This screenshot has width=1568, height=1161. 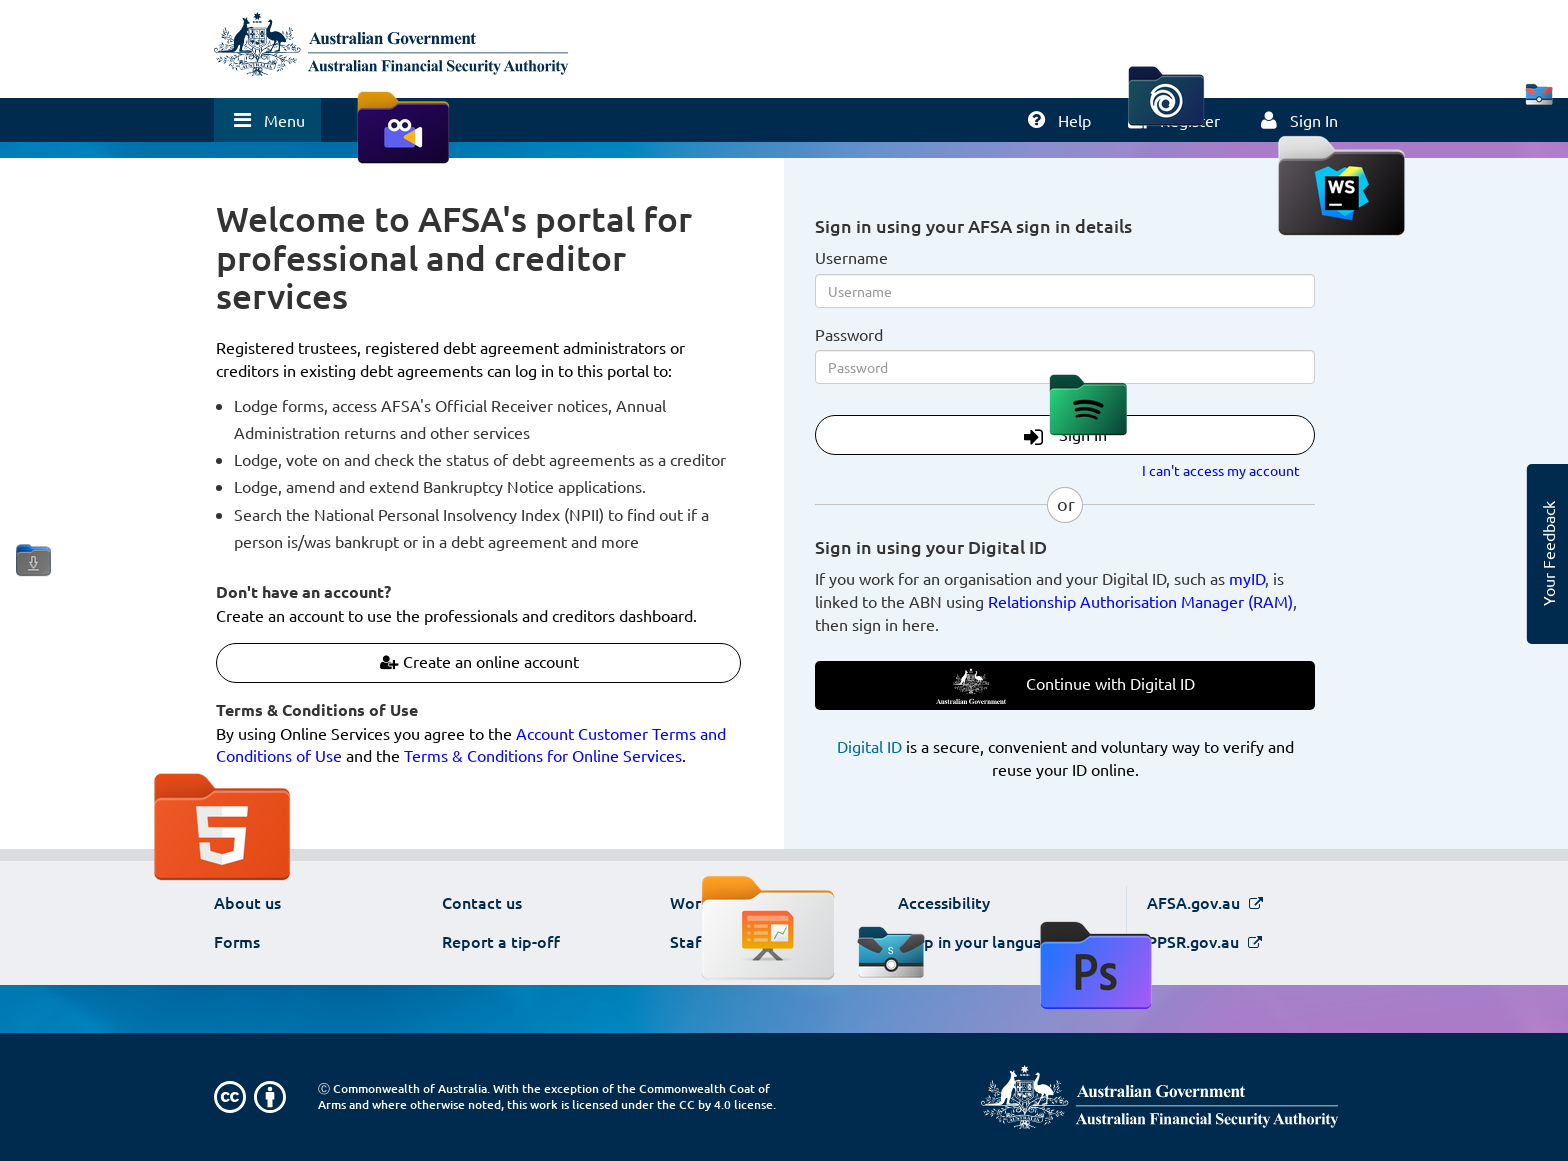 I want to click on folder for storing pokémon great ball-related files, so click(x=891, y=954).